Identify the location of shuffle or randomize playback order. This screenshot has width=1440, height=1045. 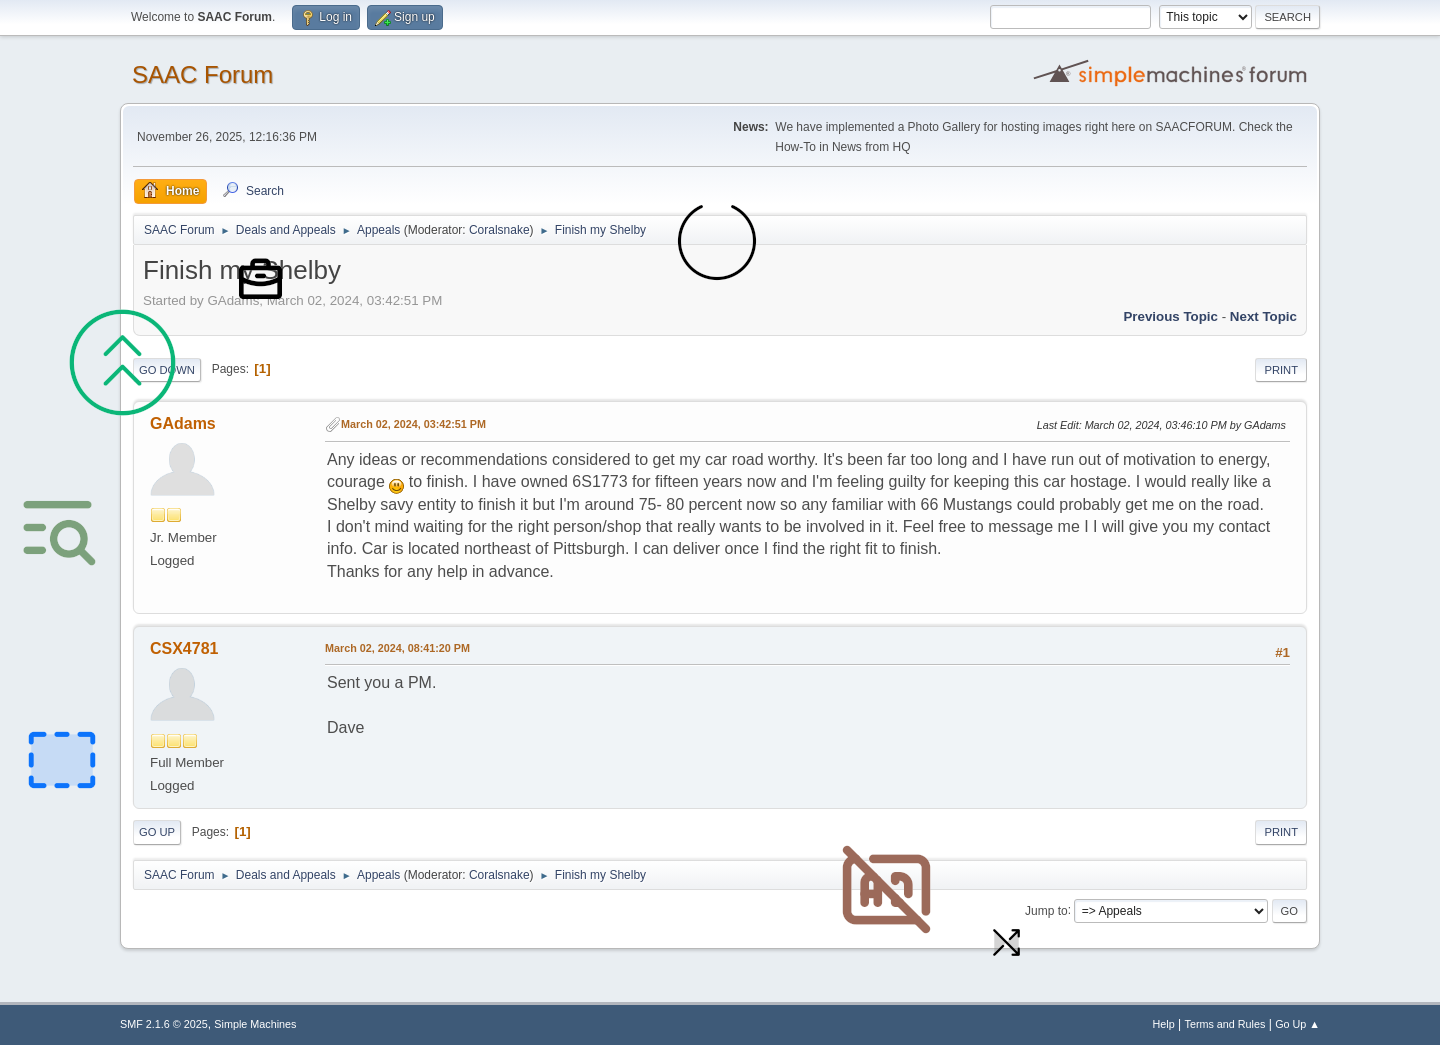
(1006, 942).